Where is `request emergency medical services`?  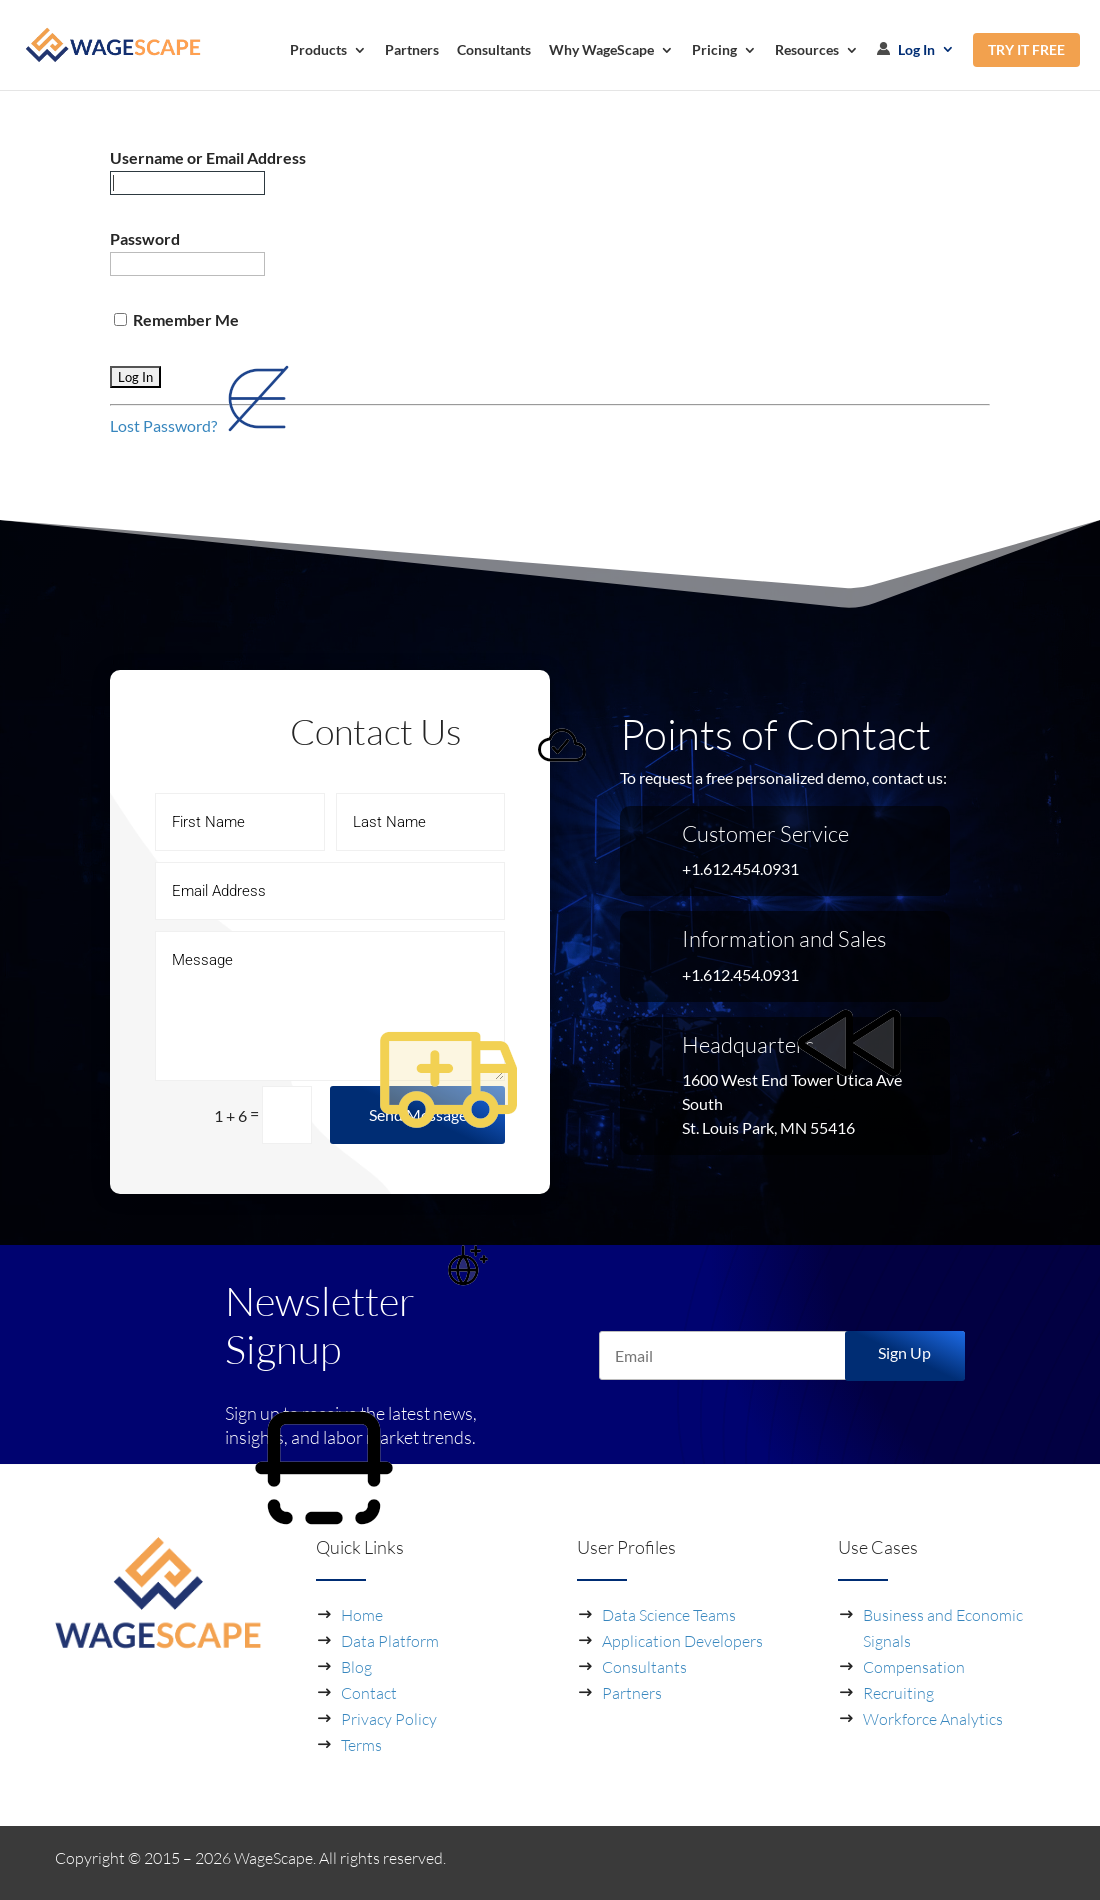
request emergency medical services is located at coordinates (444, 1073).